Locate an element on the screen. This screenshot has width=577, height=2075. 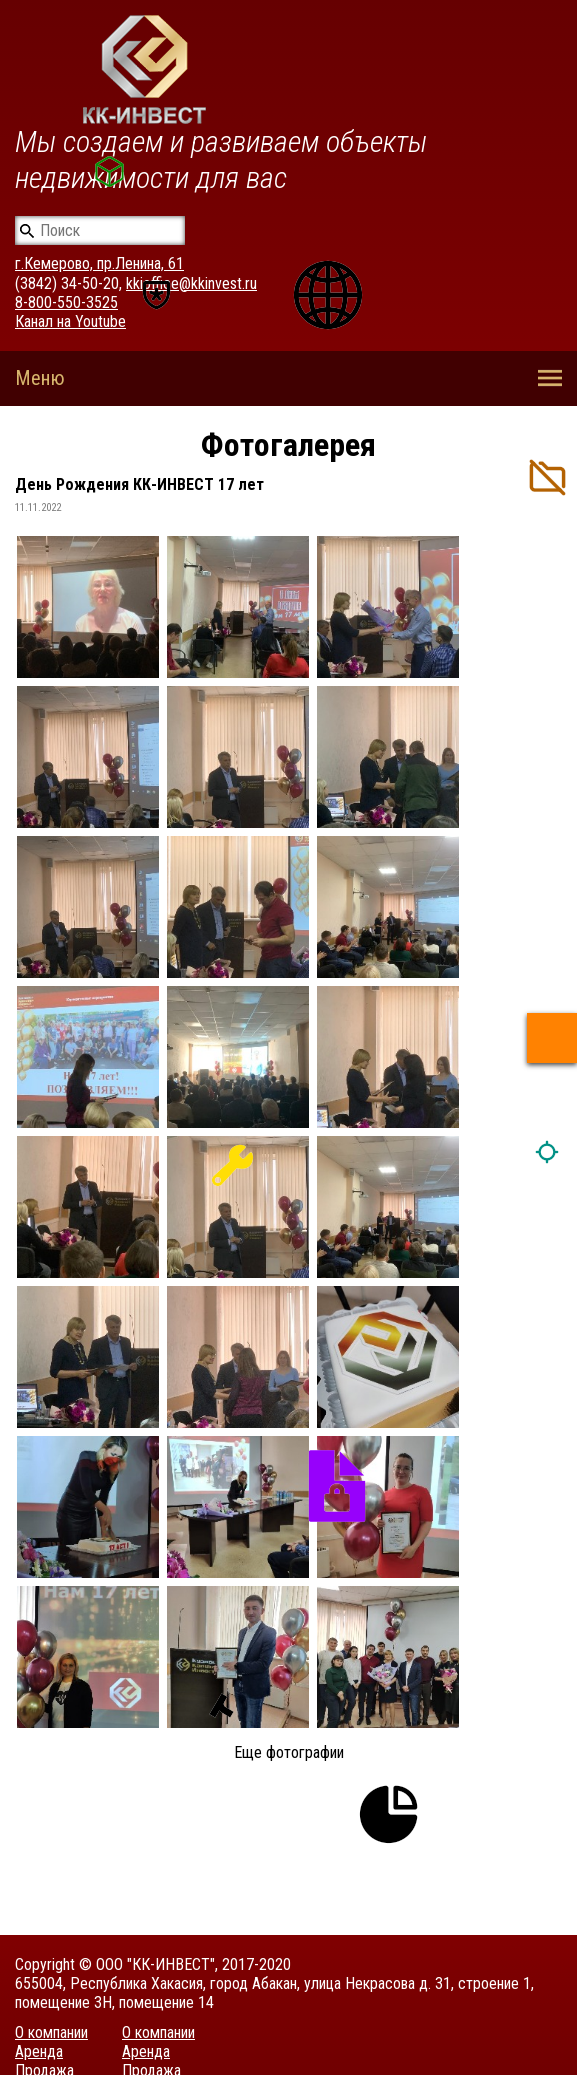
view 3D model or object is located at coordinates (109, 171).